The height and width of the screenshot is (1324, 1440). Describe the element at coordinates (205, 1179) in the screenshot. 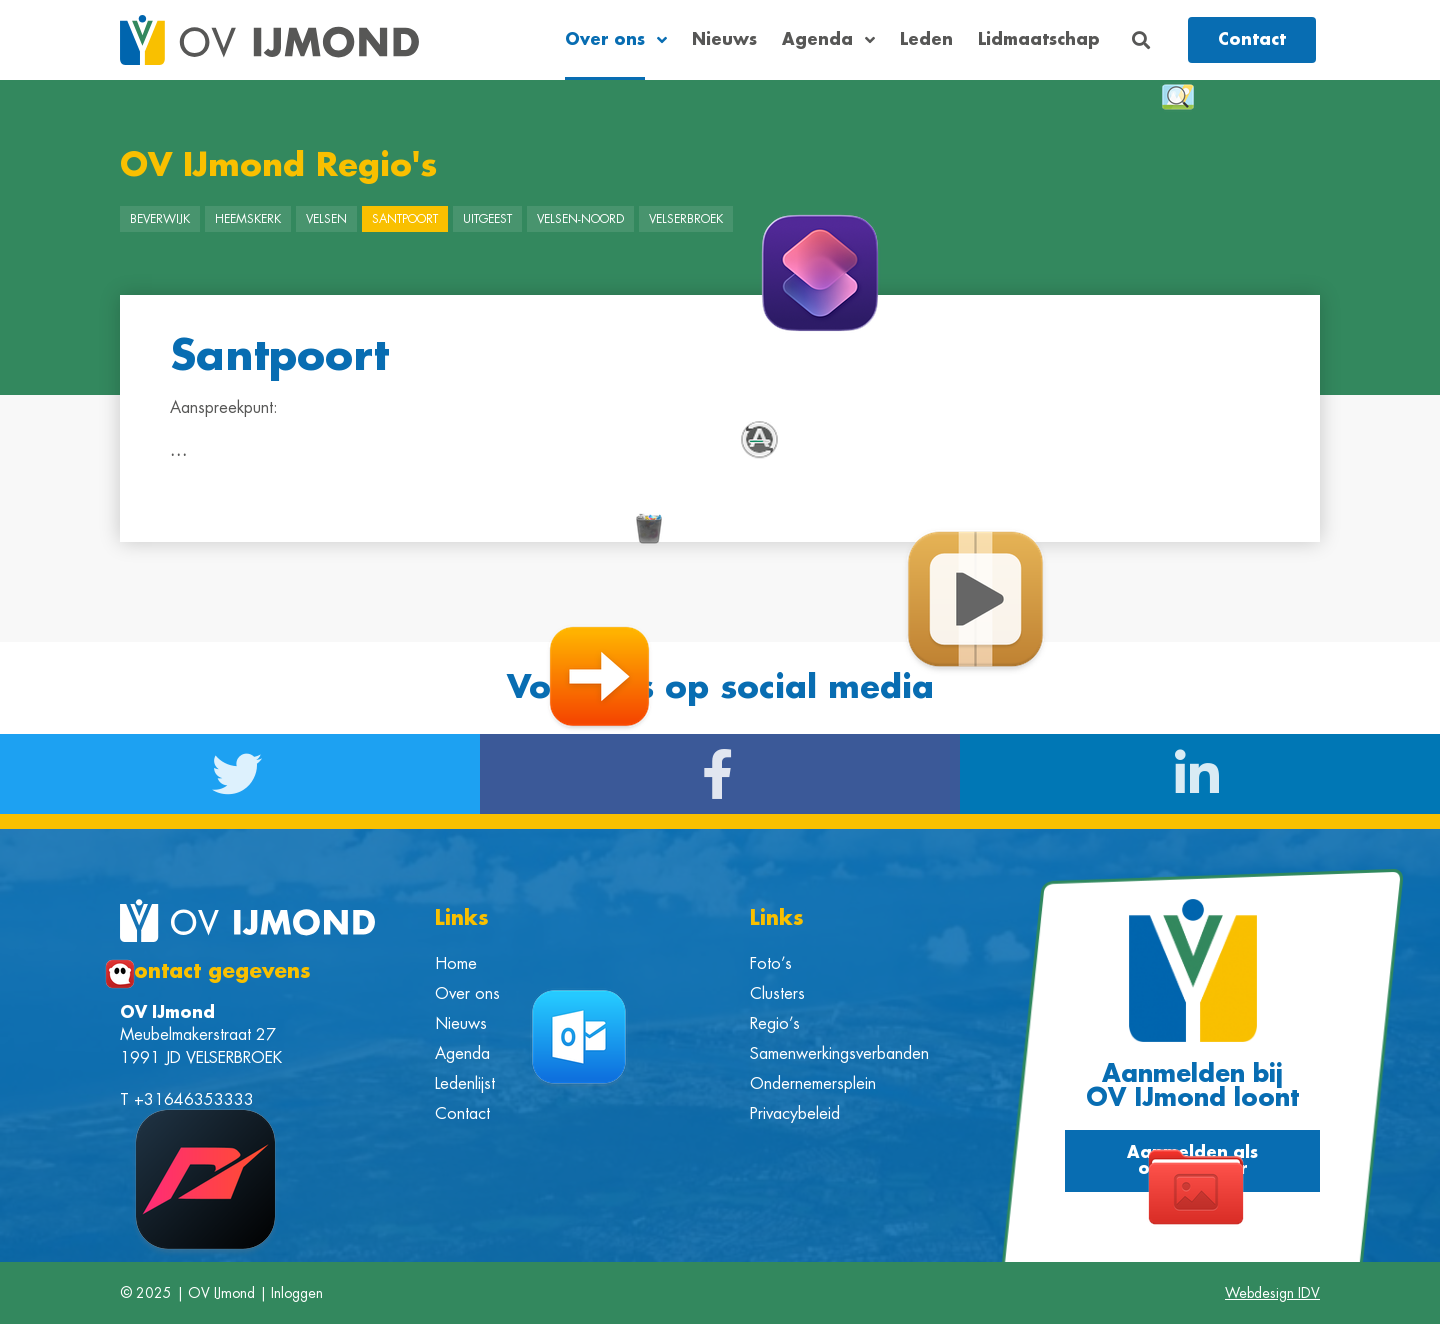

I see `launch need for speed payback` at that location.